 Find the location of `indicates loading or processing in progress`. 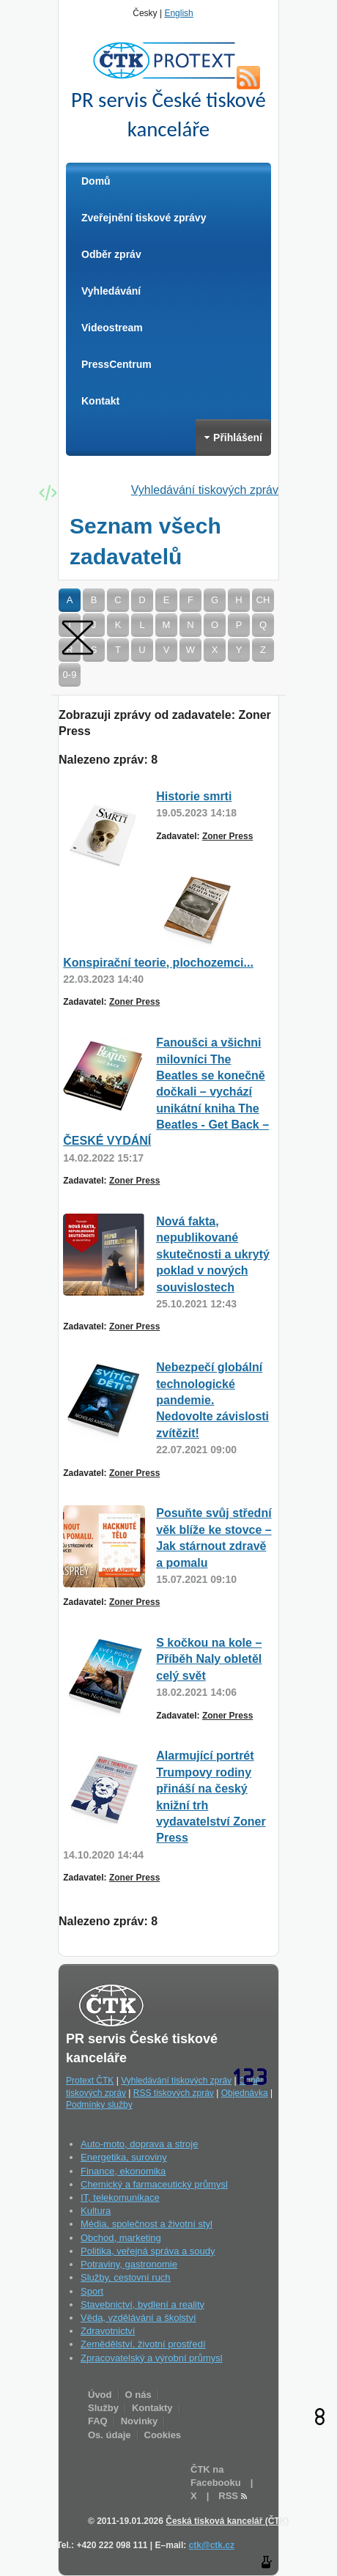

indicates loading or processing in progress is located at coordinates (78, 638).